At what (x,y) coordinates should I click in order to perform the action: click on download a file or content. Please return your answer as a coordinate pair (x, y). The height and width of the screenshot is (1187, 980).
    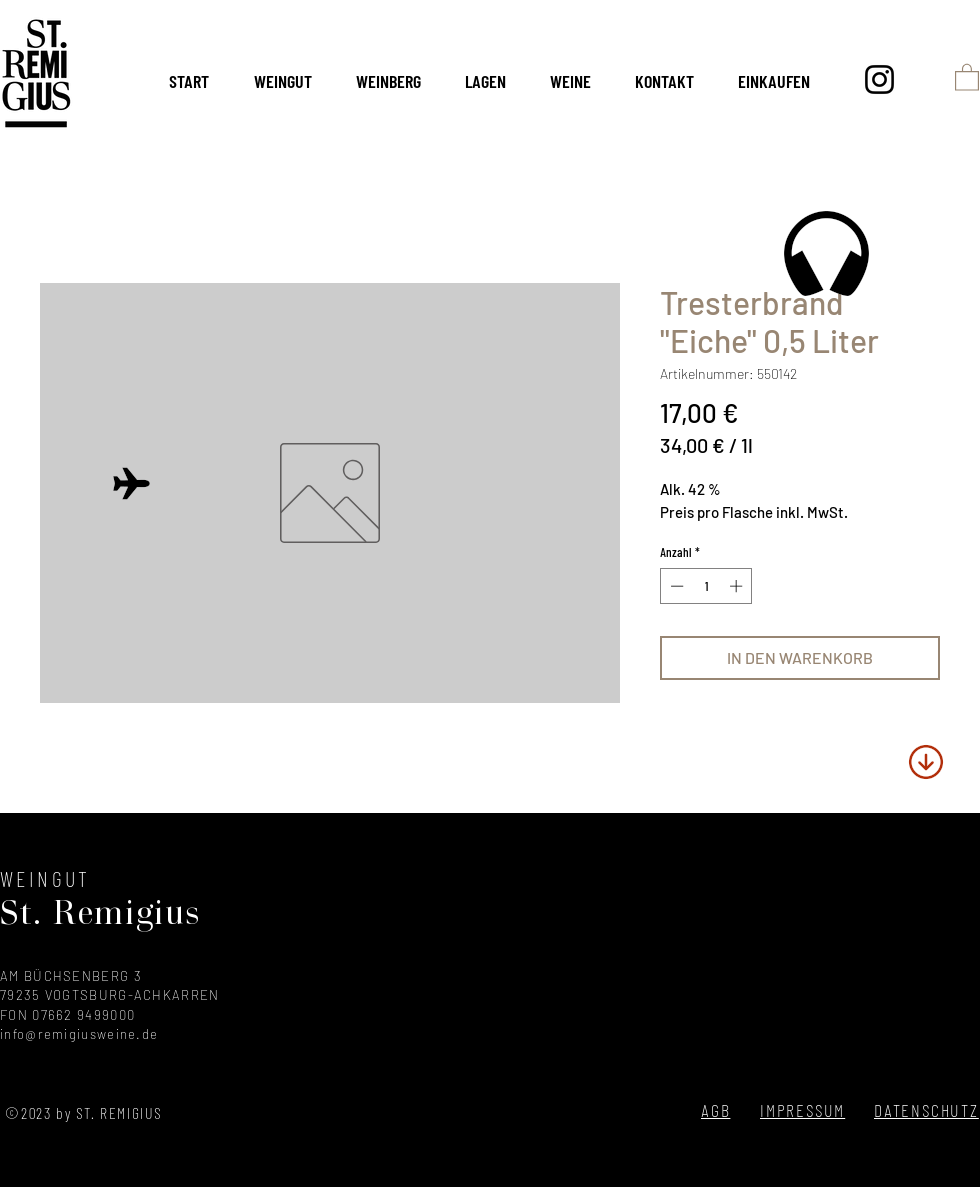
    Looking at the image, I should click on (926, 762).